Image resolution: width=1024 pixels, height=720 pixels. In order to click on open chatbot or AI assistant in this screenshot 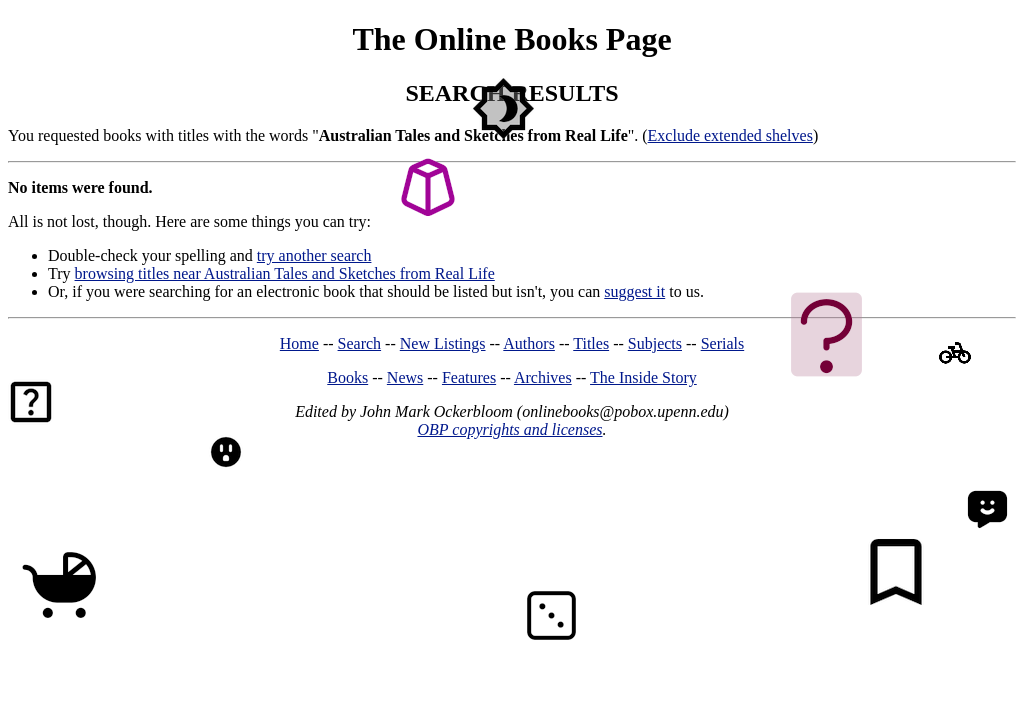, I will do `click(987, 508)`.